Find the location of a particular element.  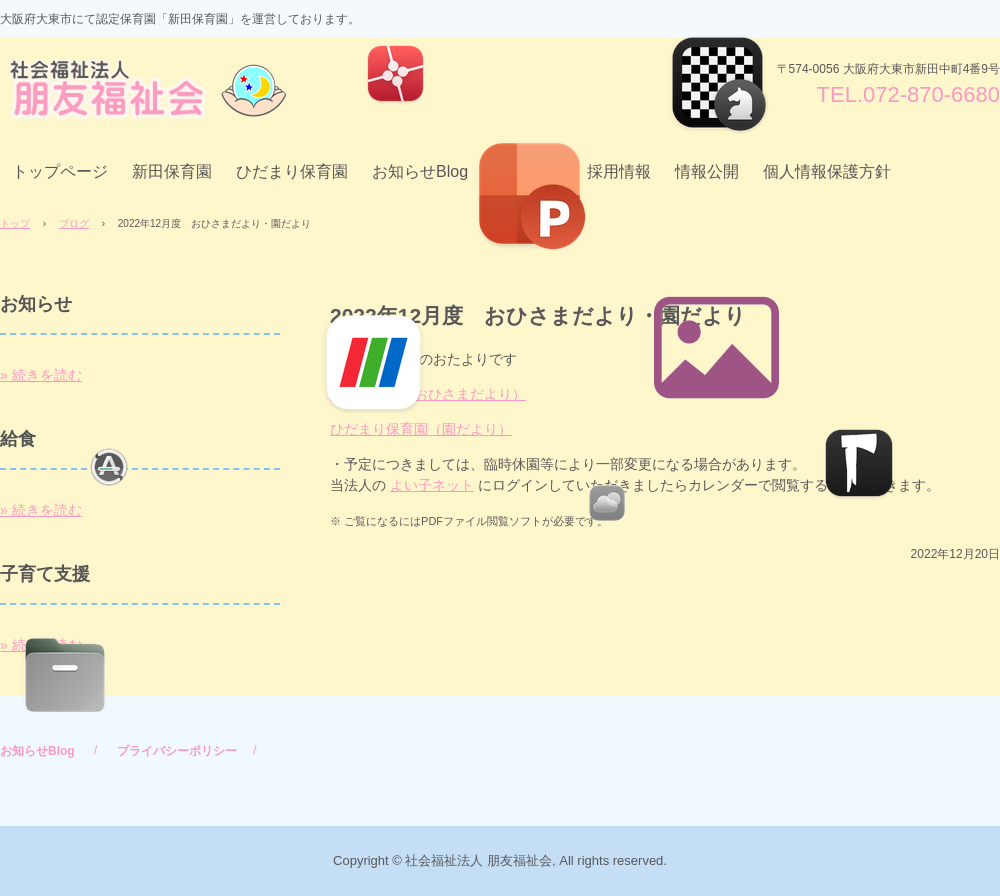

open the chess app is located at coordinates (717, 82).